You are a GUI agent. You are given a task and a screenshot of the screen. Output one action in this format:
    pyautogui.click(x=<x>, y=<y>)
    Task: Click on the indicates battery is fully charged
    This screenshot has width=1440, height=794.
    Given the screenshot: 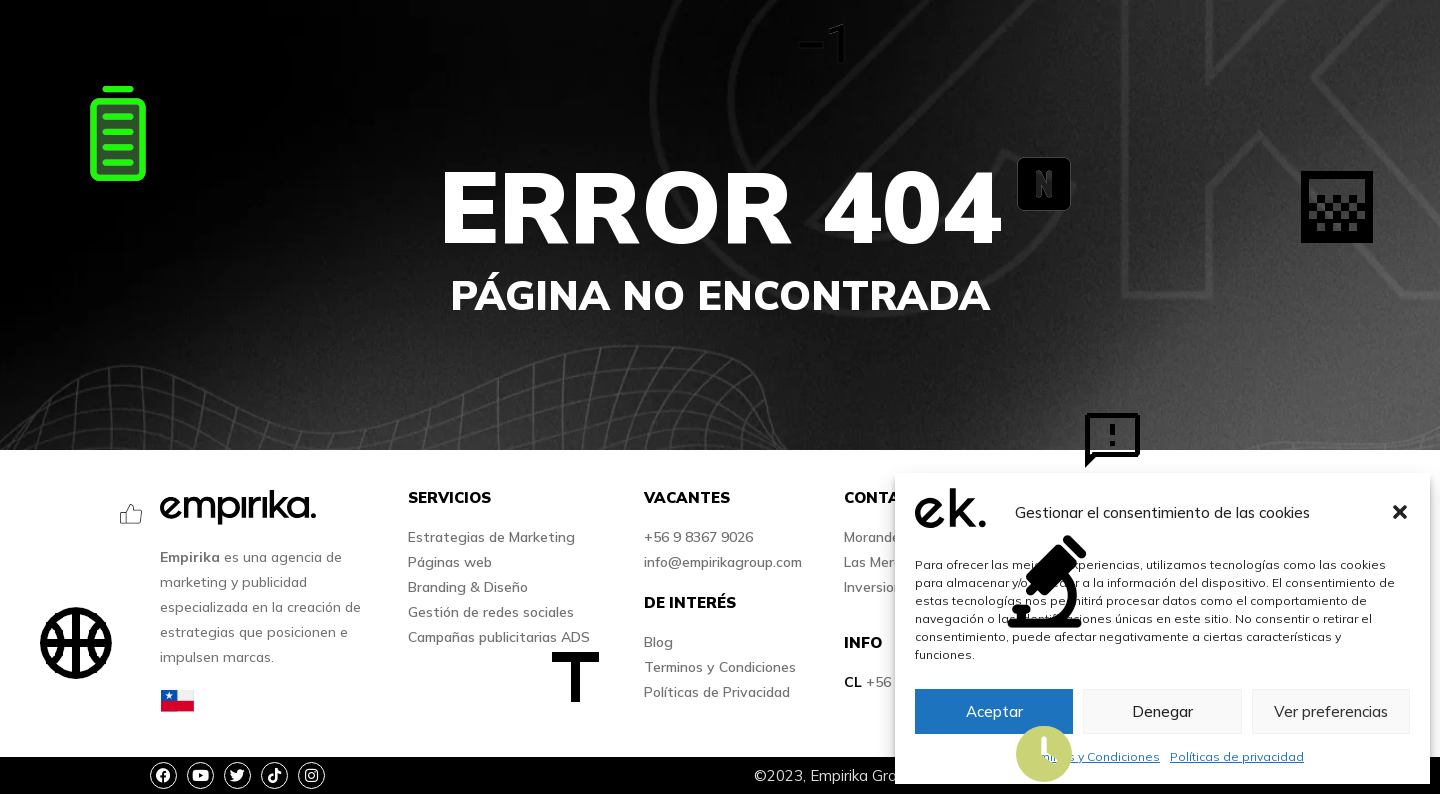 What is the action you would take?
    pyautogui.click(x=118, y=135)
    